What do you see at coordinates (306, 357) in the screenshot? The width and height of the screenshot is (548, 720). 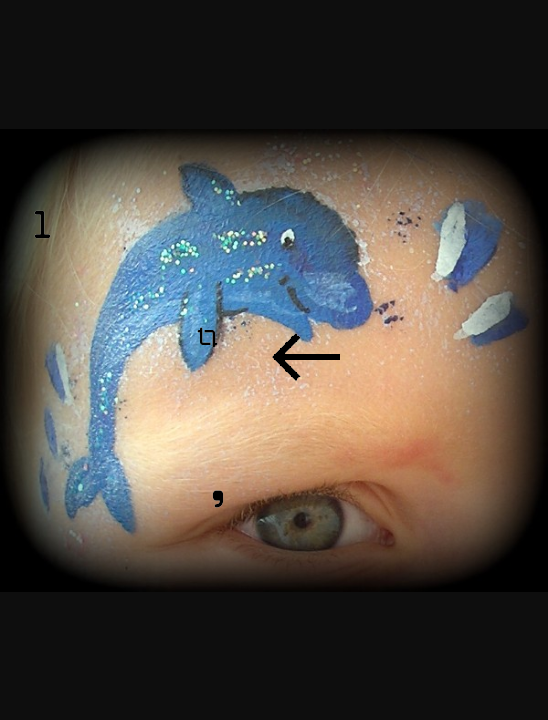 I see `navigate back or return to previous screen` at bounding box center [306, 357].